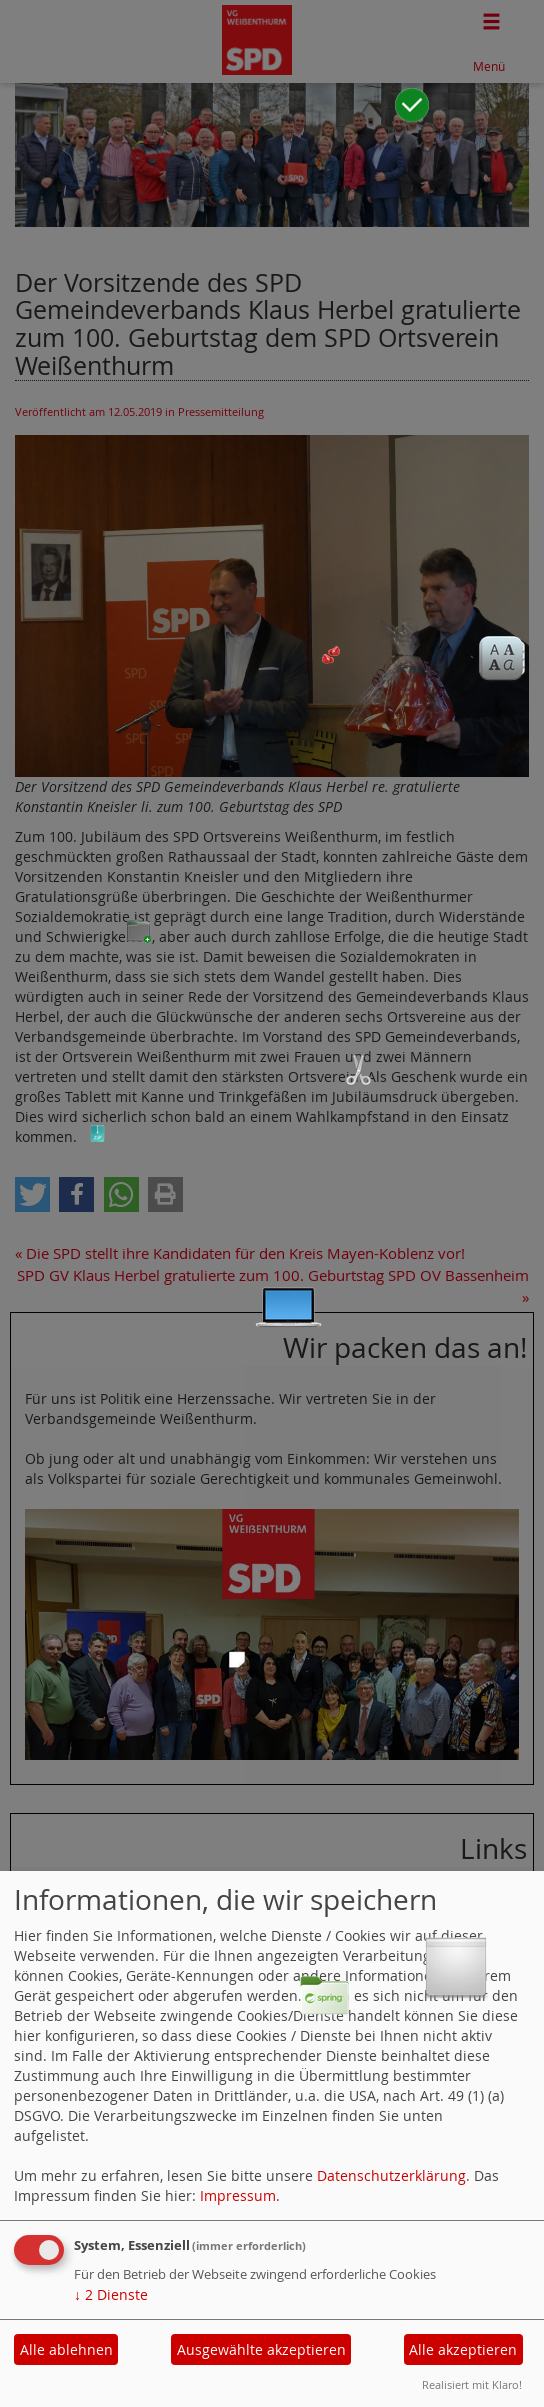 The height and width of the screenshot is (2407, 544). I want to click on magic trackpad connected via bluetooth, so click(456, 1969).